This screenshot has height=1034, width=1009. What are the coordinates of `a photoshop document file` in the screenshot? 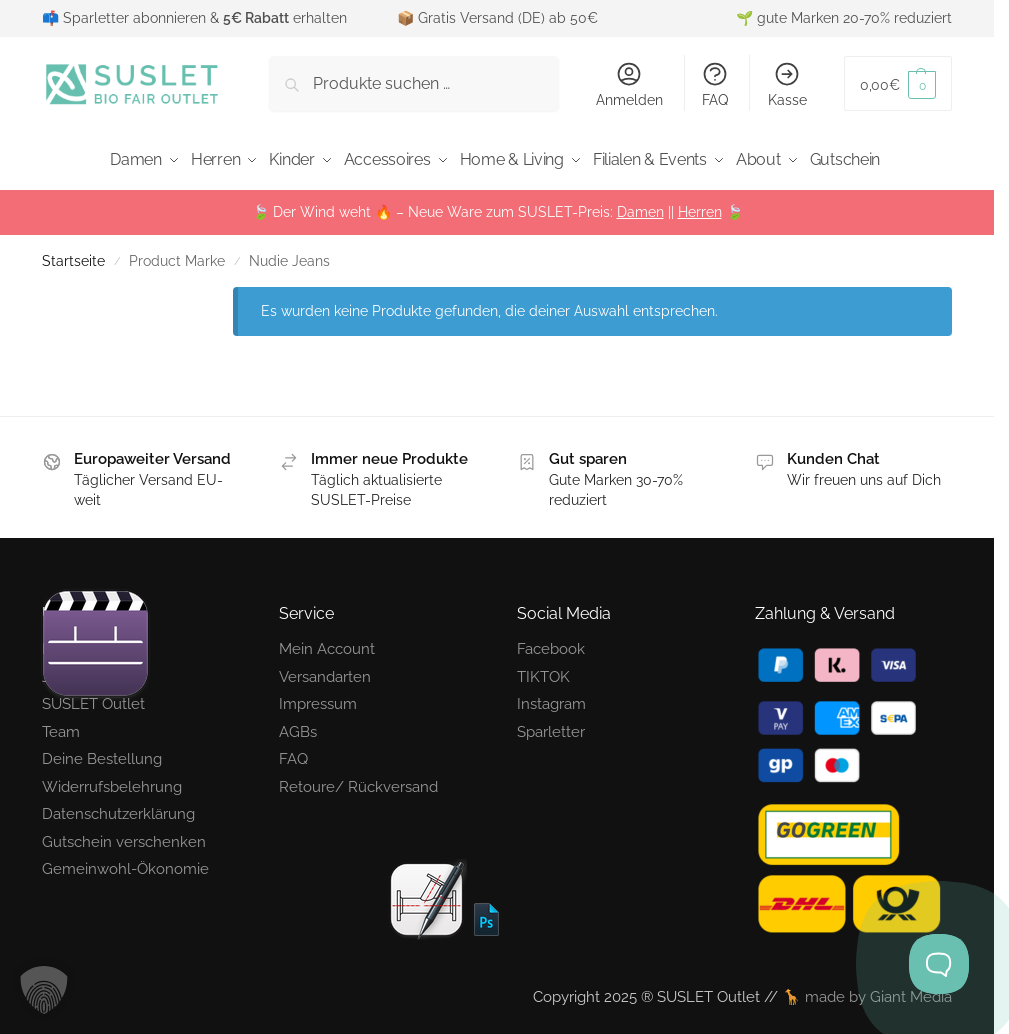 It's located at (486, 919).